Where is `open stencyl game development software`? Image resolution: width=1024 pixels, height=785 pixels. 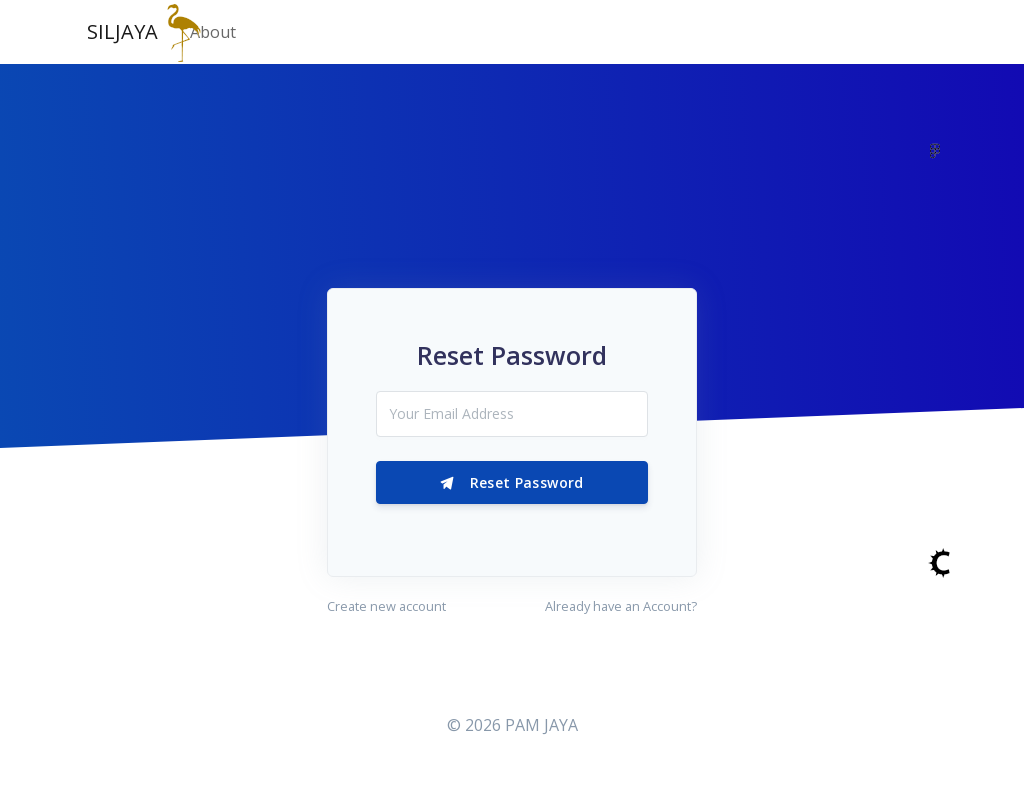 open stencyl game development software is located at coordinates (939, 563).